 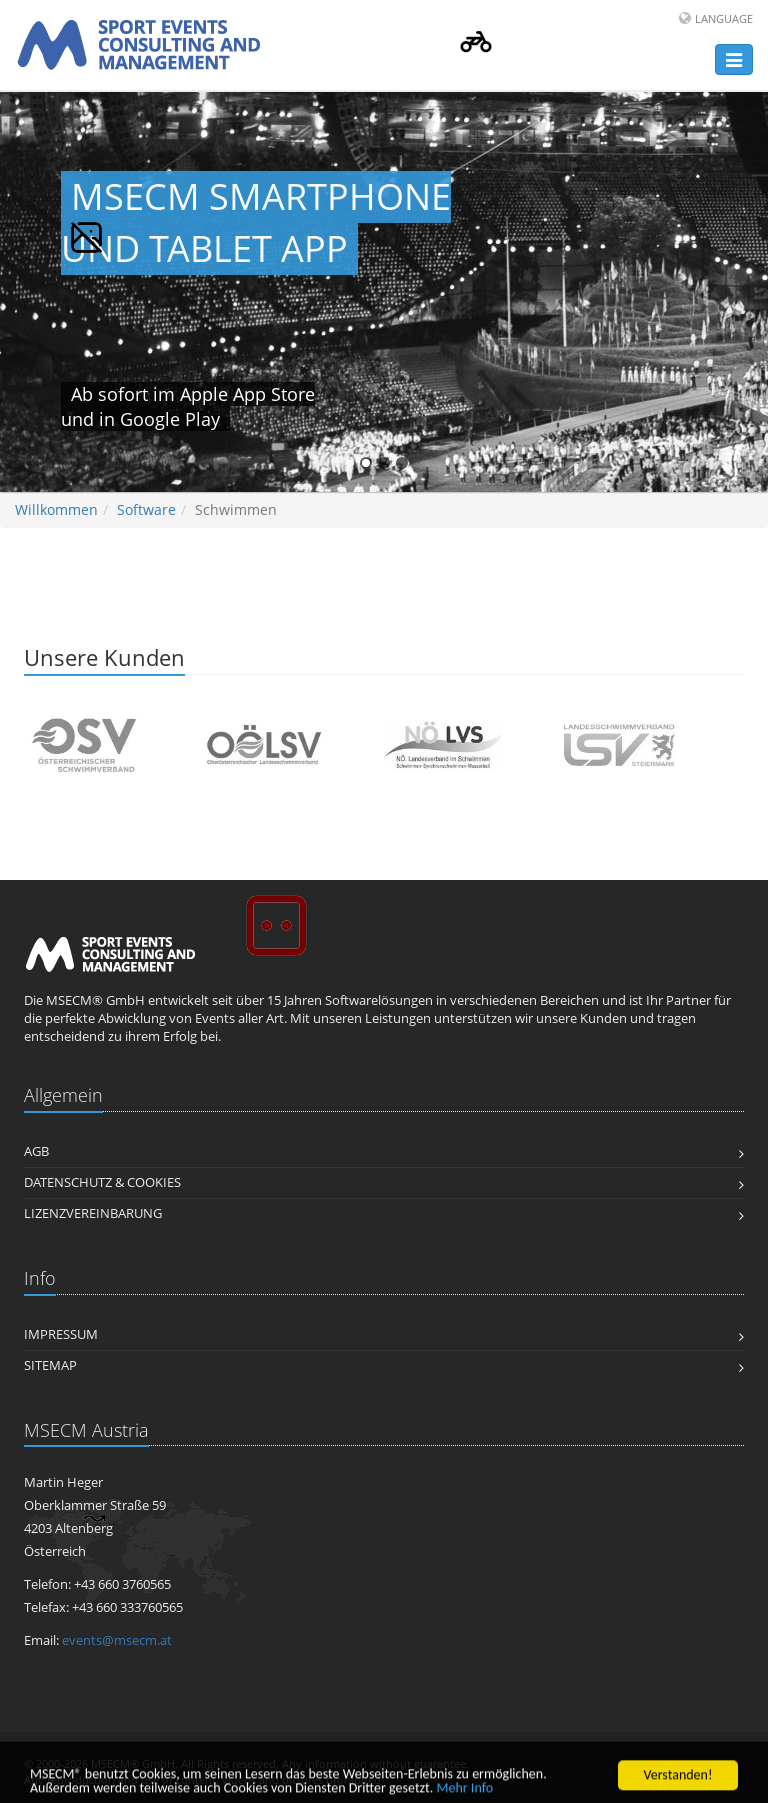 I want to click on indicates an upward trend or growth, so click(x=94, y=1518).